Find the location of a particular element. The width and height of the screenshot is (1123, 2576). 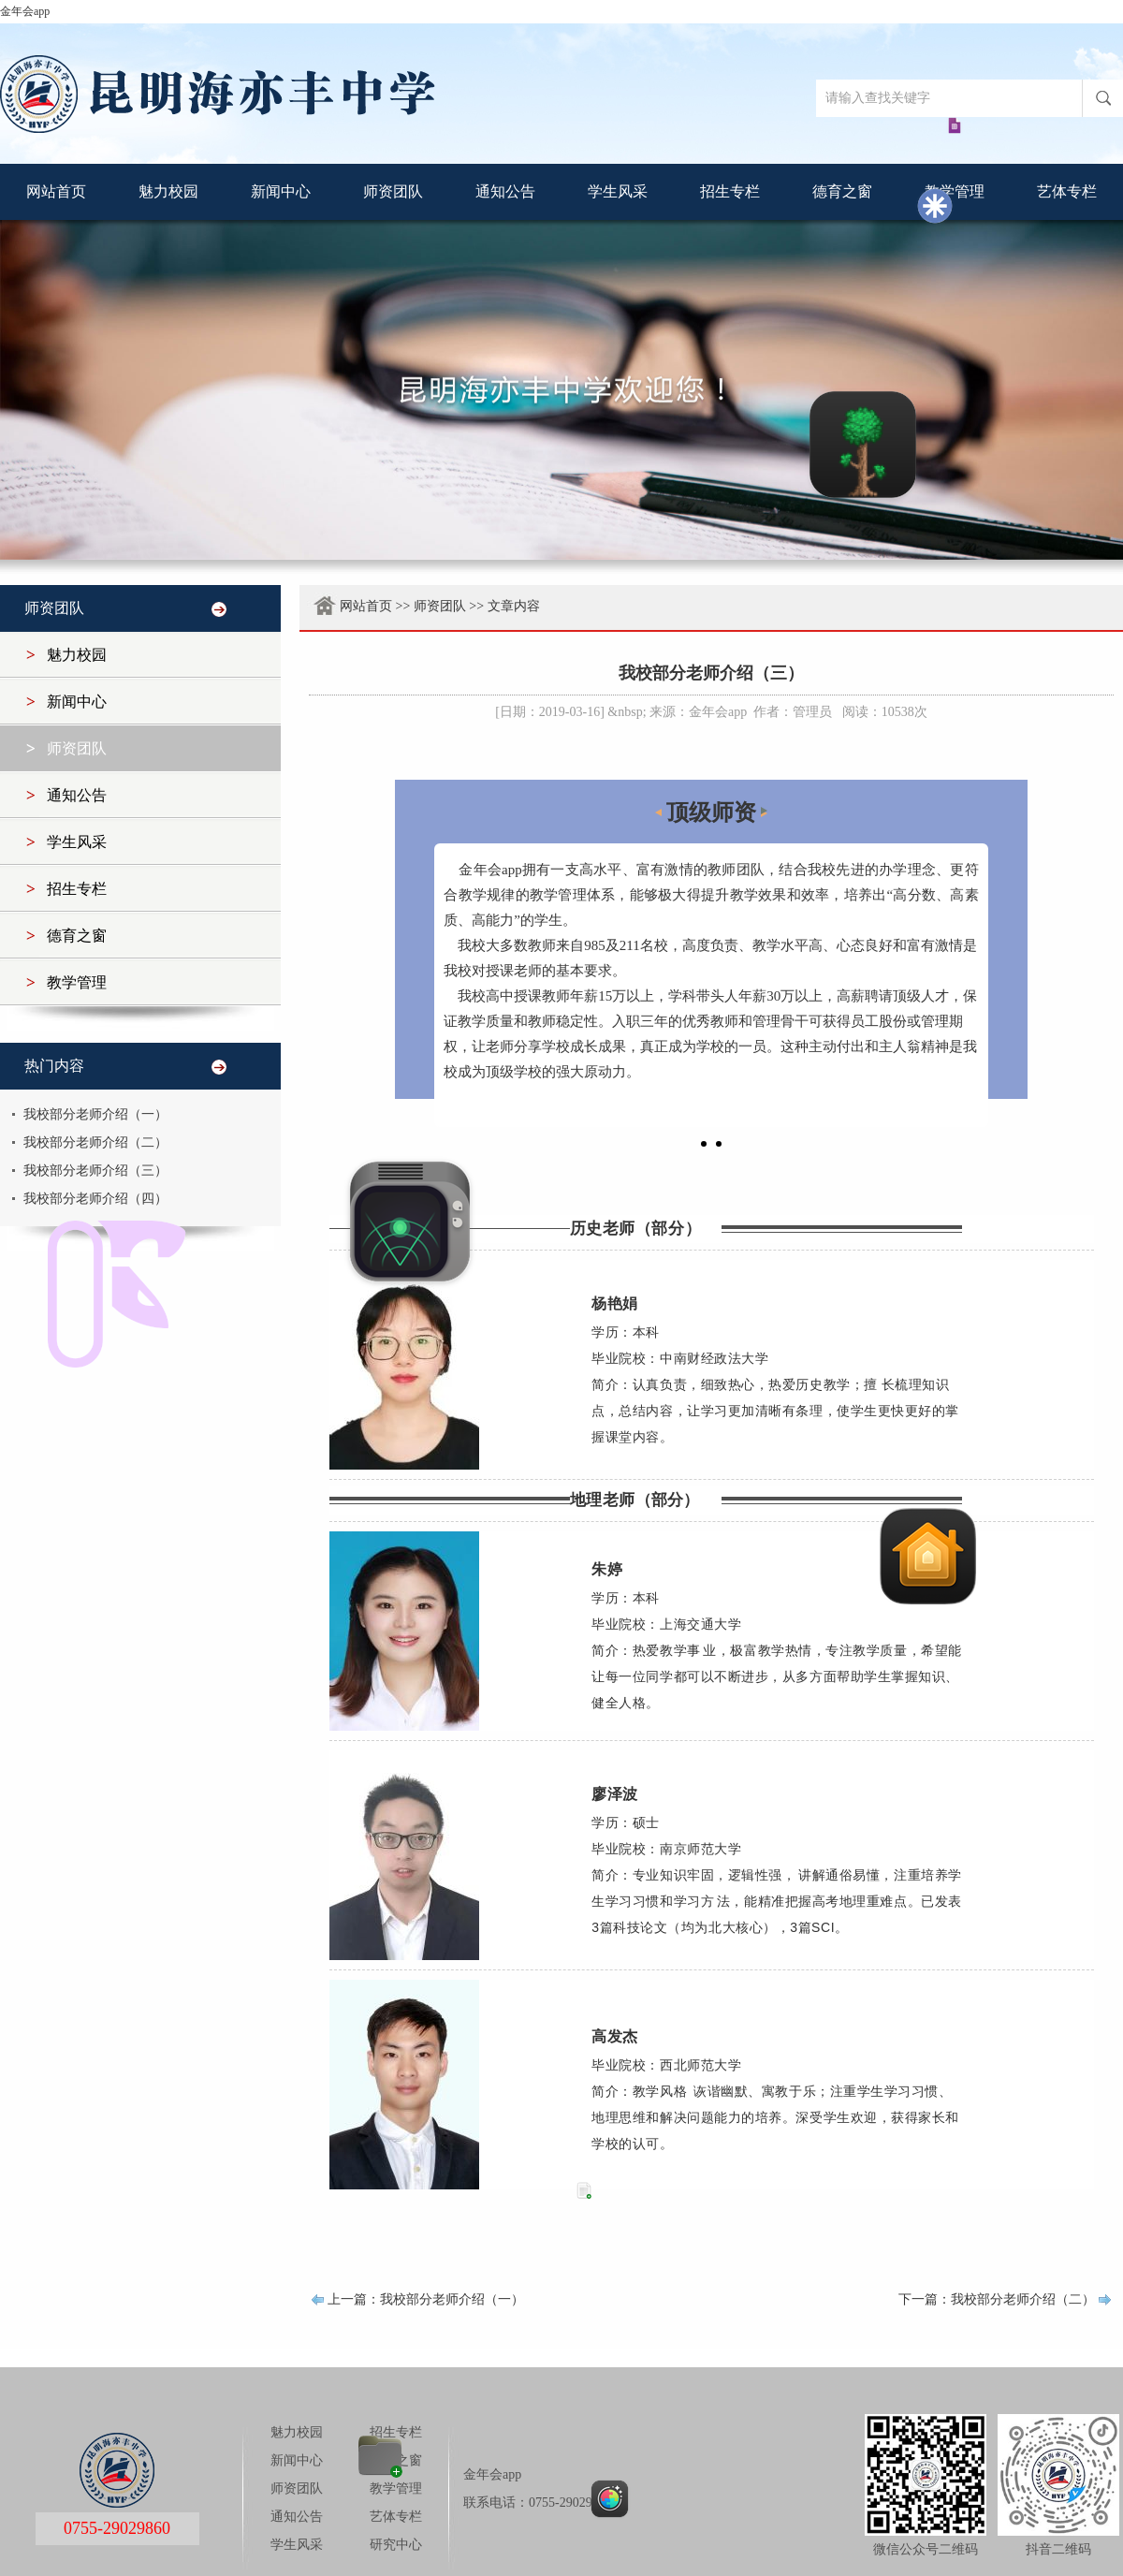

open PhotoFlare image editing application is located at coordinates (609, 2498).